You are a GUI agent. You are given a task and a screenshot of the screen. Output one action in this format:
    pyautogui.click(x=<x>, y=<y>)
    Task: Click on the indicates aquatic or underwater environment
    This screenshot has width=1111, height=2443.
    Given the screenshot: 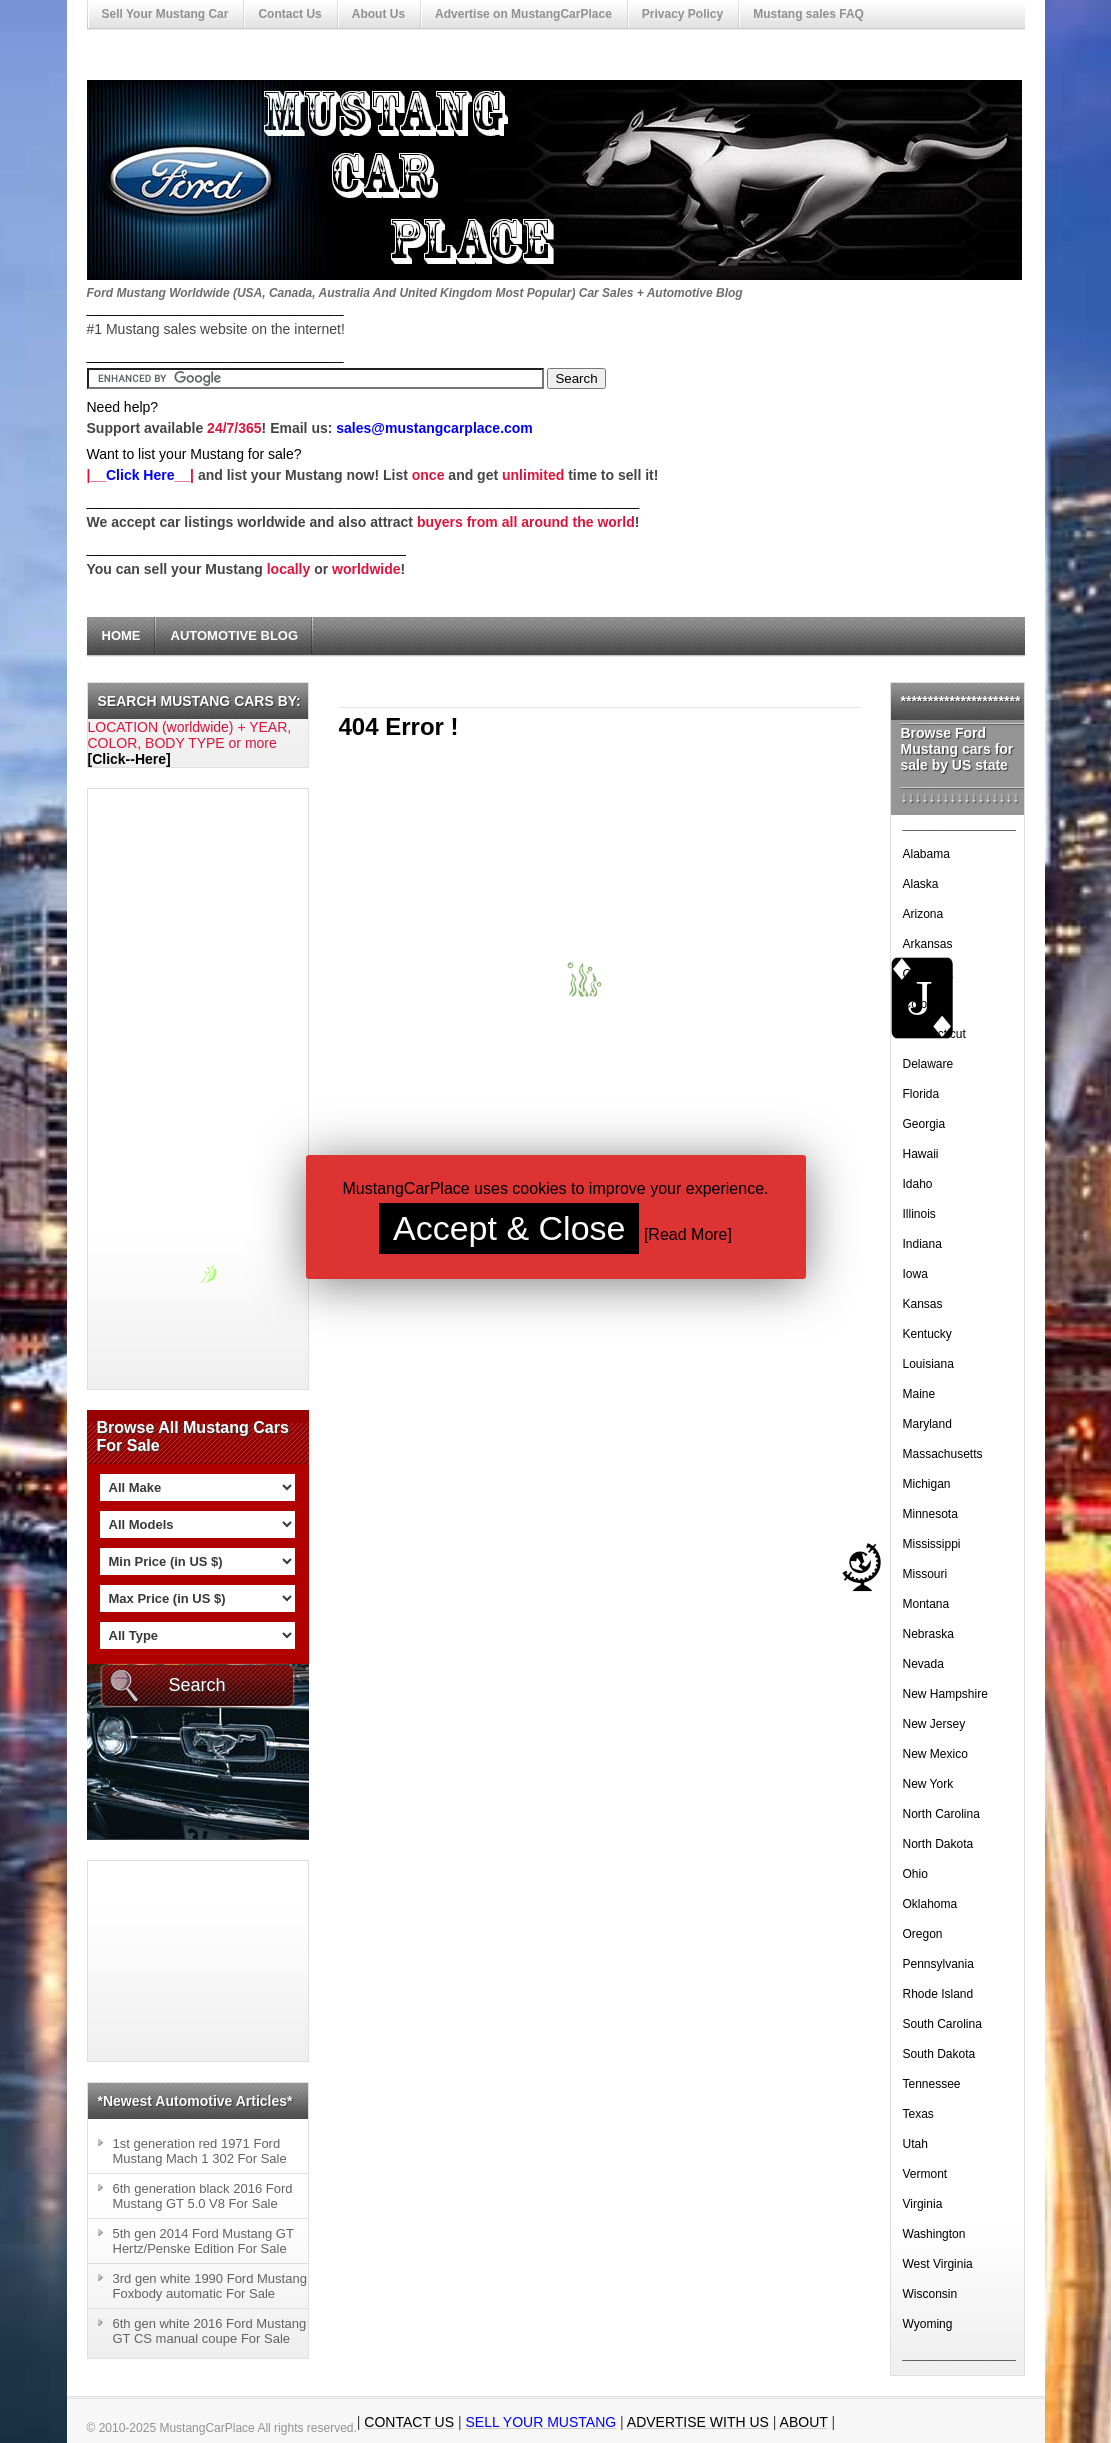 What is the action you would take?
    pyautogui.click(x=584, y=979)
    